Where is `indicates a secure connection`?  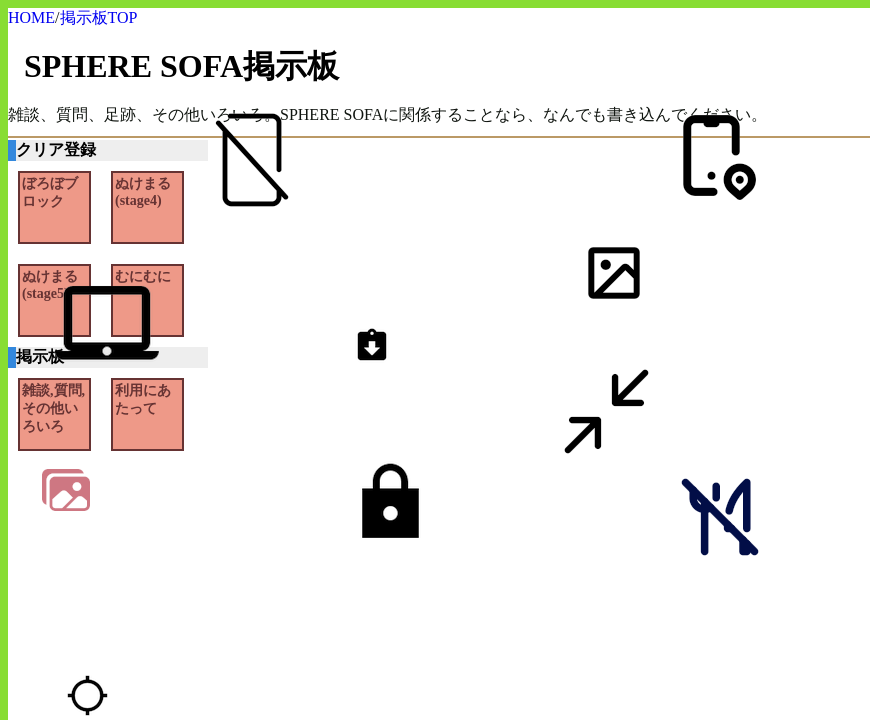 indicates a secure connection is located at coordinates (390, 502).